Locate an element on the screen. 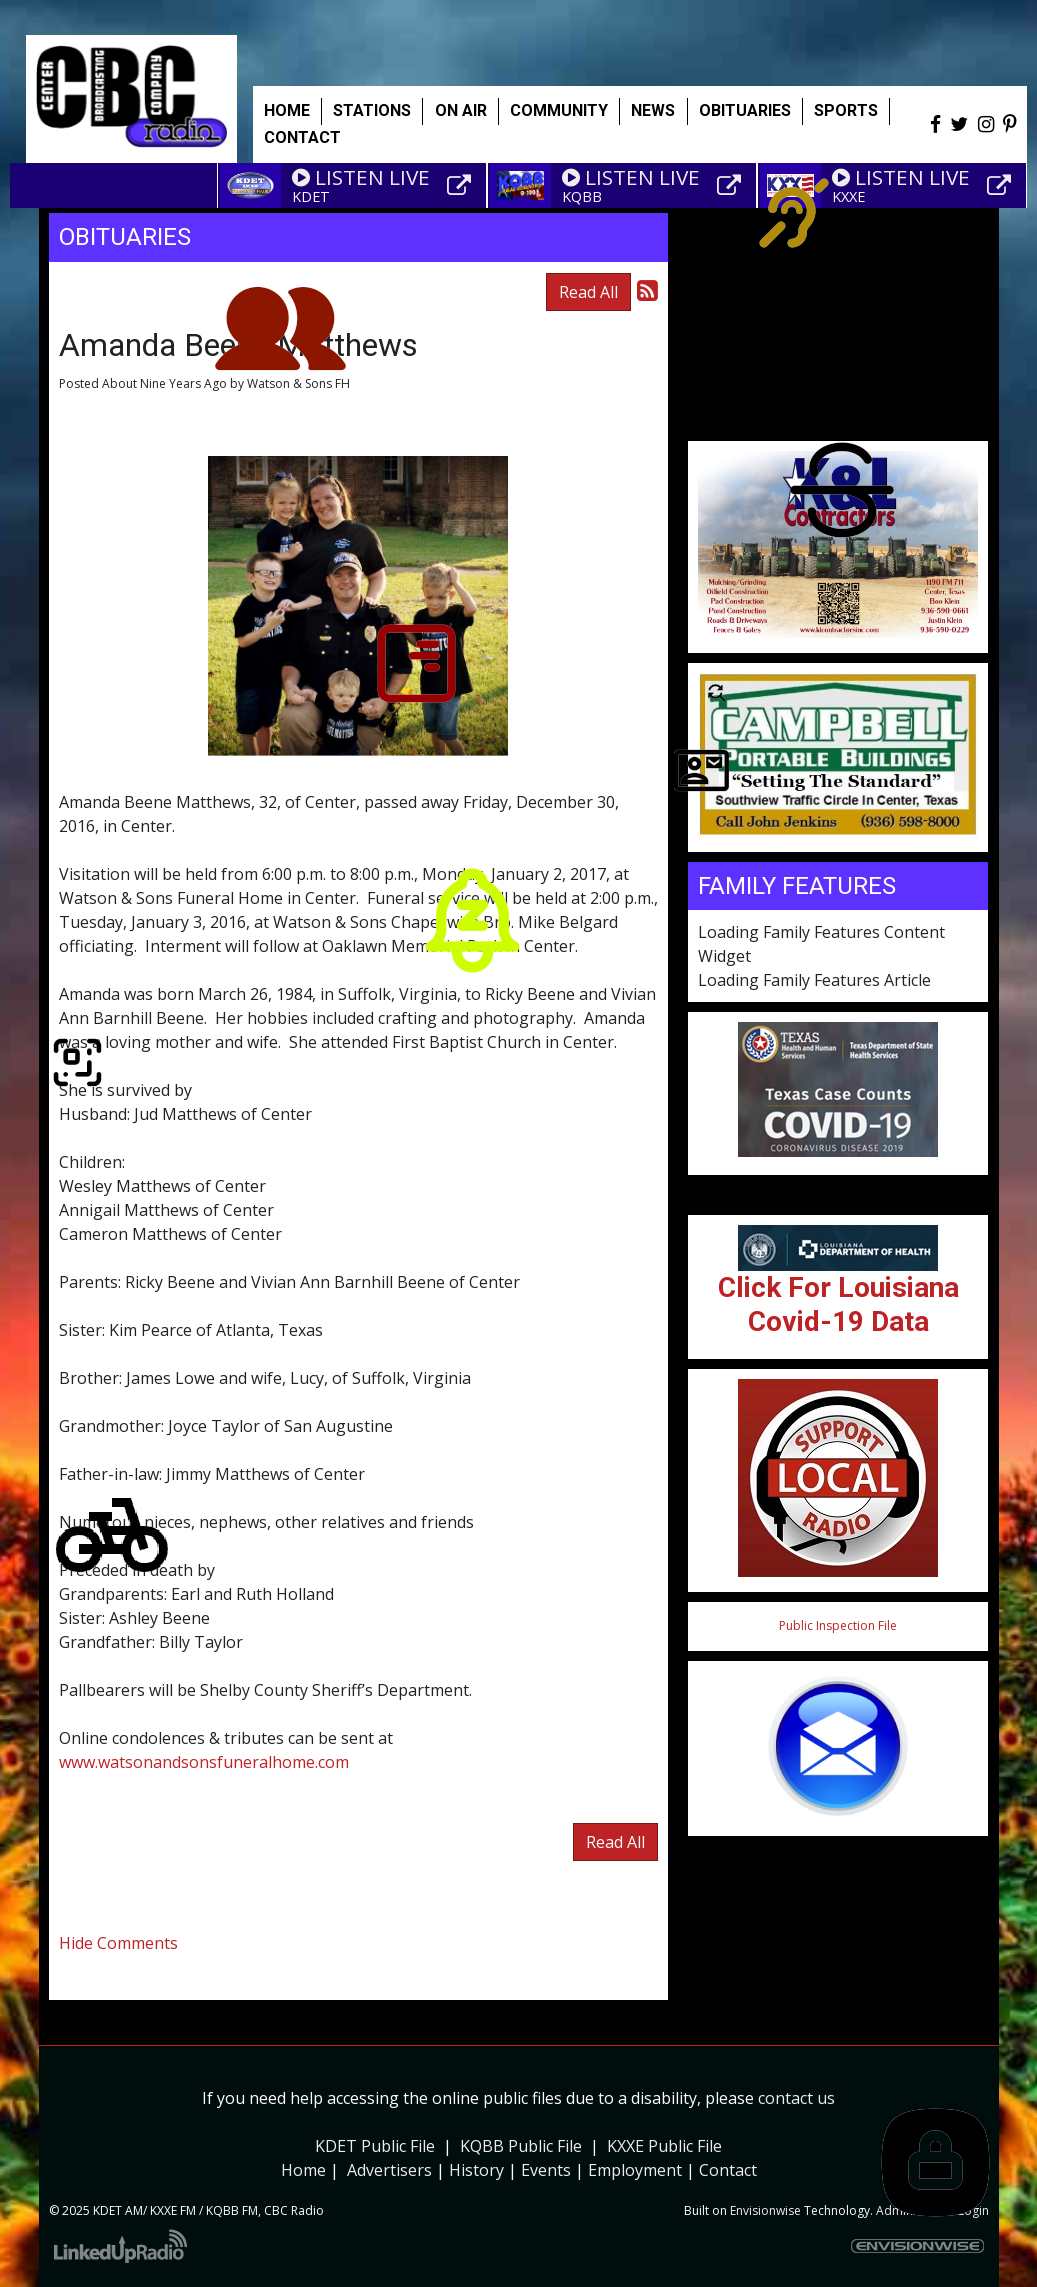 The height and width of the screenshot is (2287, 1037). access bike routes or cycling directions is located at coordinates (112, 1535).